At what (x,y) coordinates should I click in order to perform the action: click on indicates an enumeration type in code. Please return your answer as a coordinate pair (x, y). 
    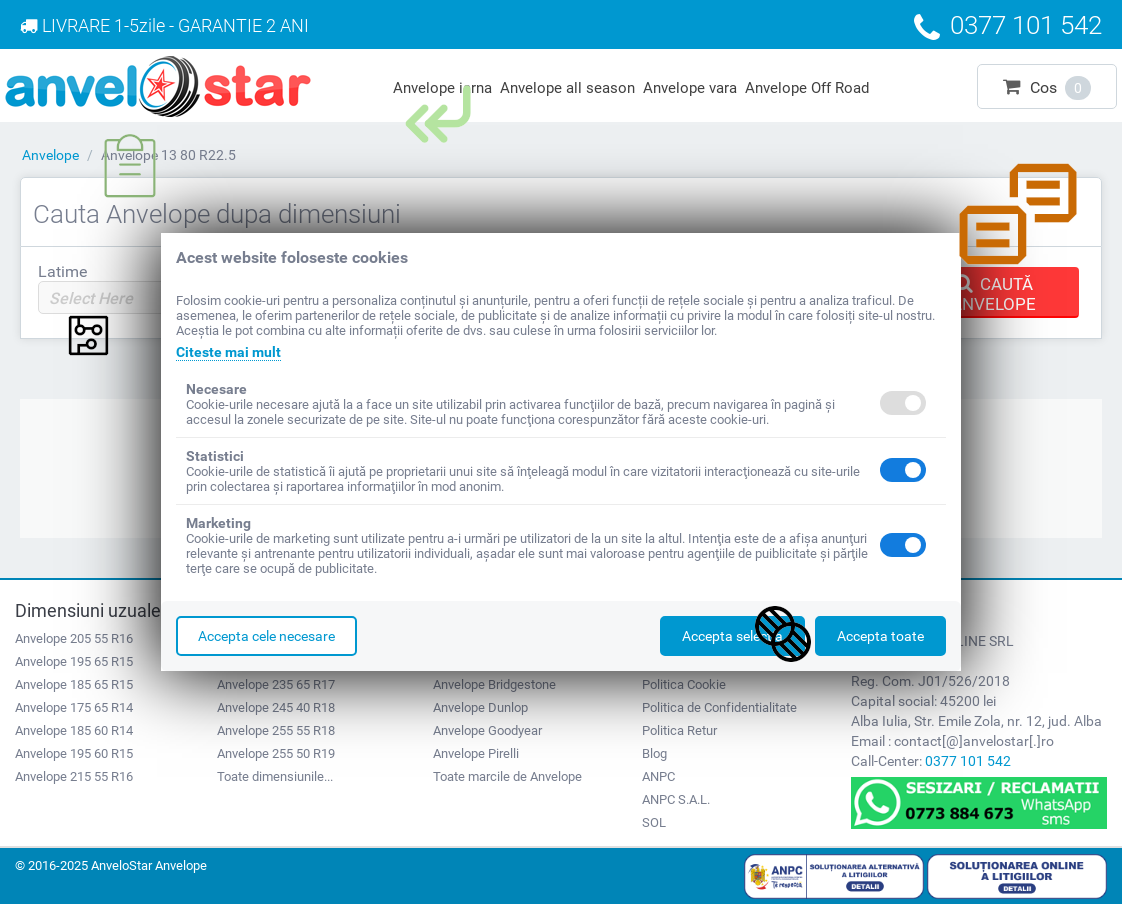
    Looking at the image, I should click on (1018, 214).